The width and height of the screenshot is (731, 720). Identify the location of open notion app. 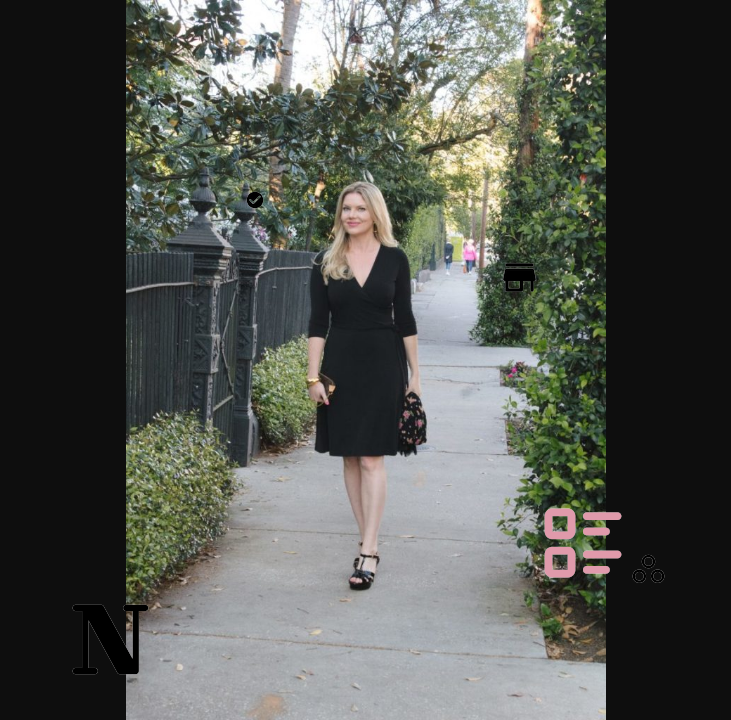
(110, 639).